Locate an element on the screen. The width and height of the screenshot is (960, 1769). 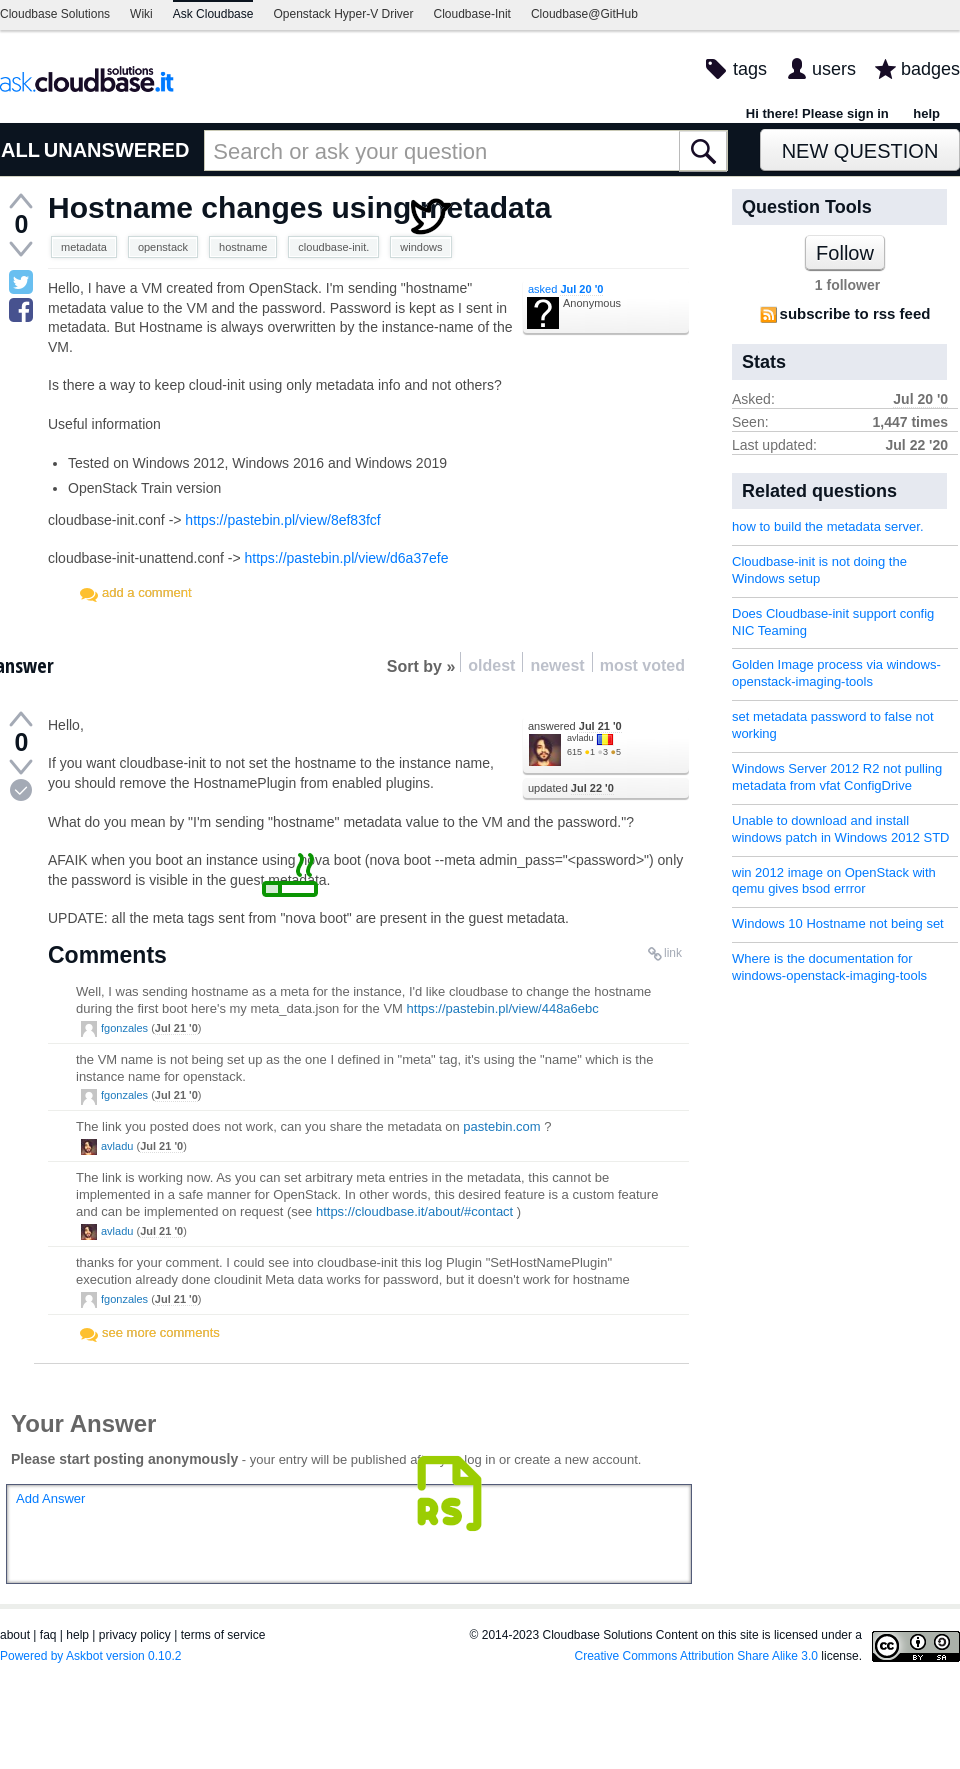
indicates a designated smoking area is located at coordinates (290, 881).